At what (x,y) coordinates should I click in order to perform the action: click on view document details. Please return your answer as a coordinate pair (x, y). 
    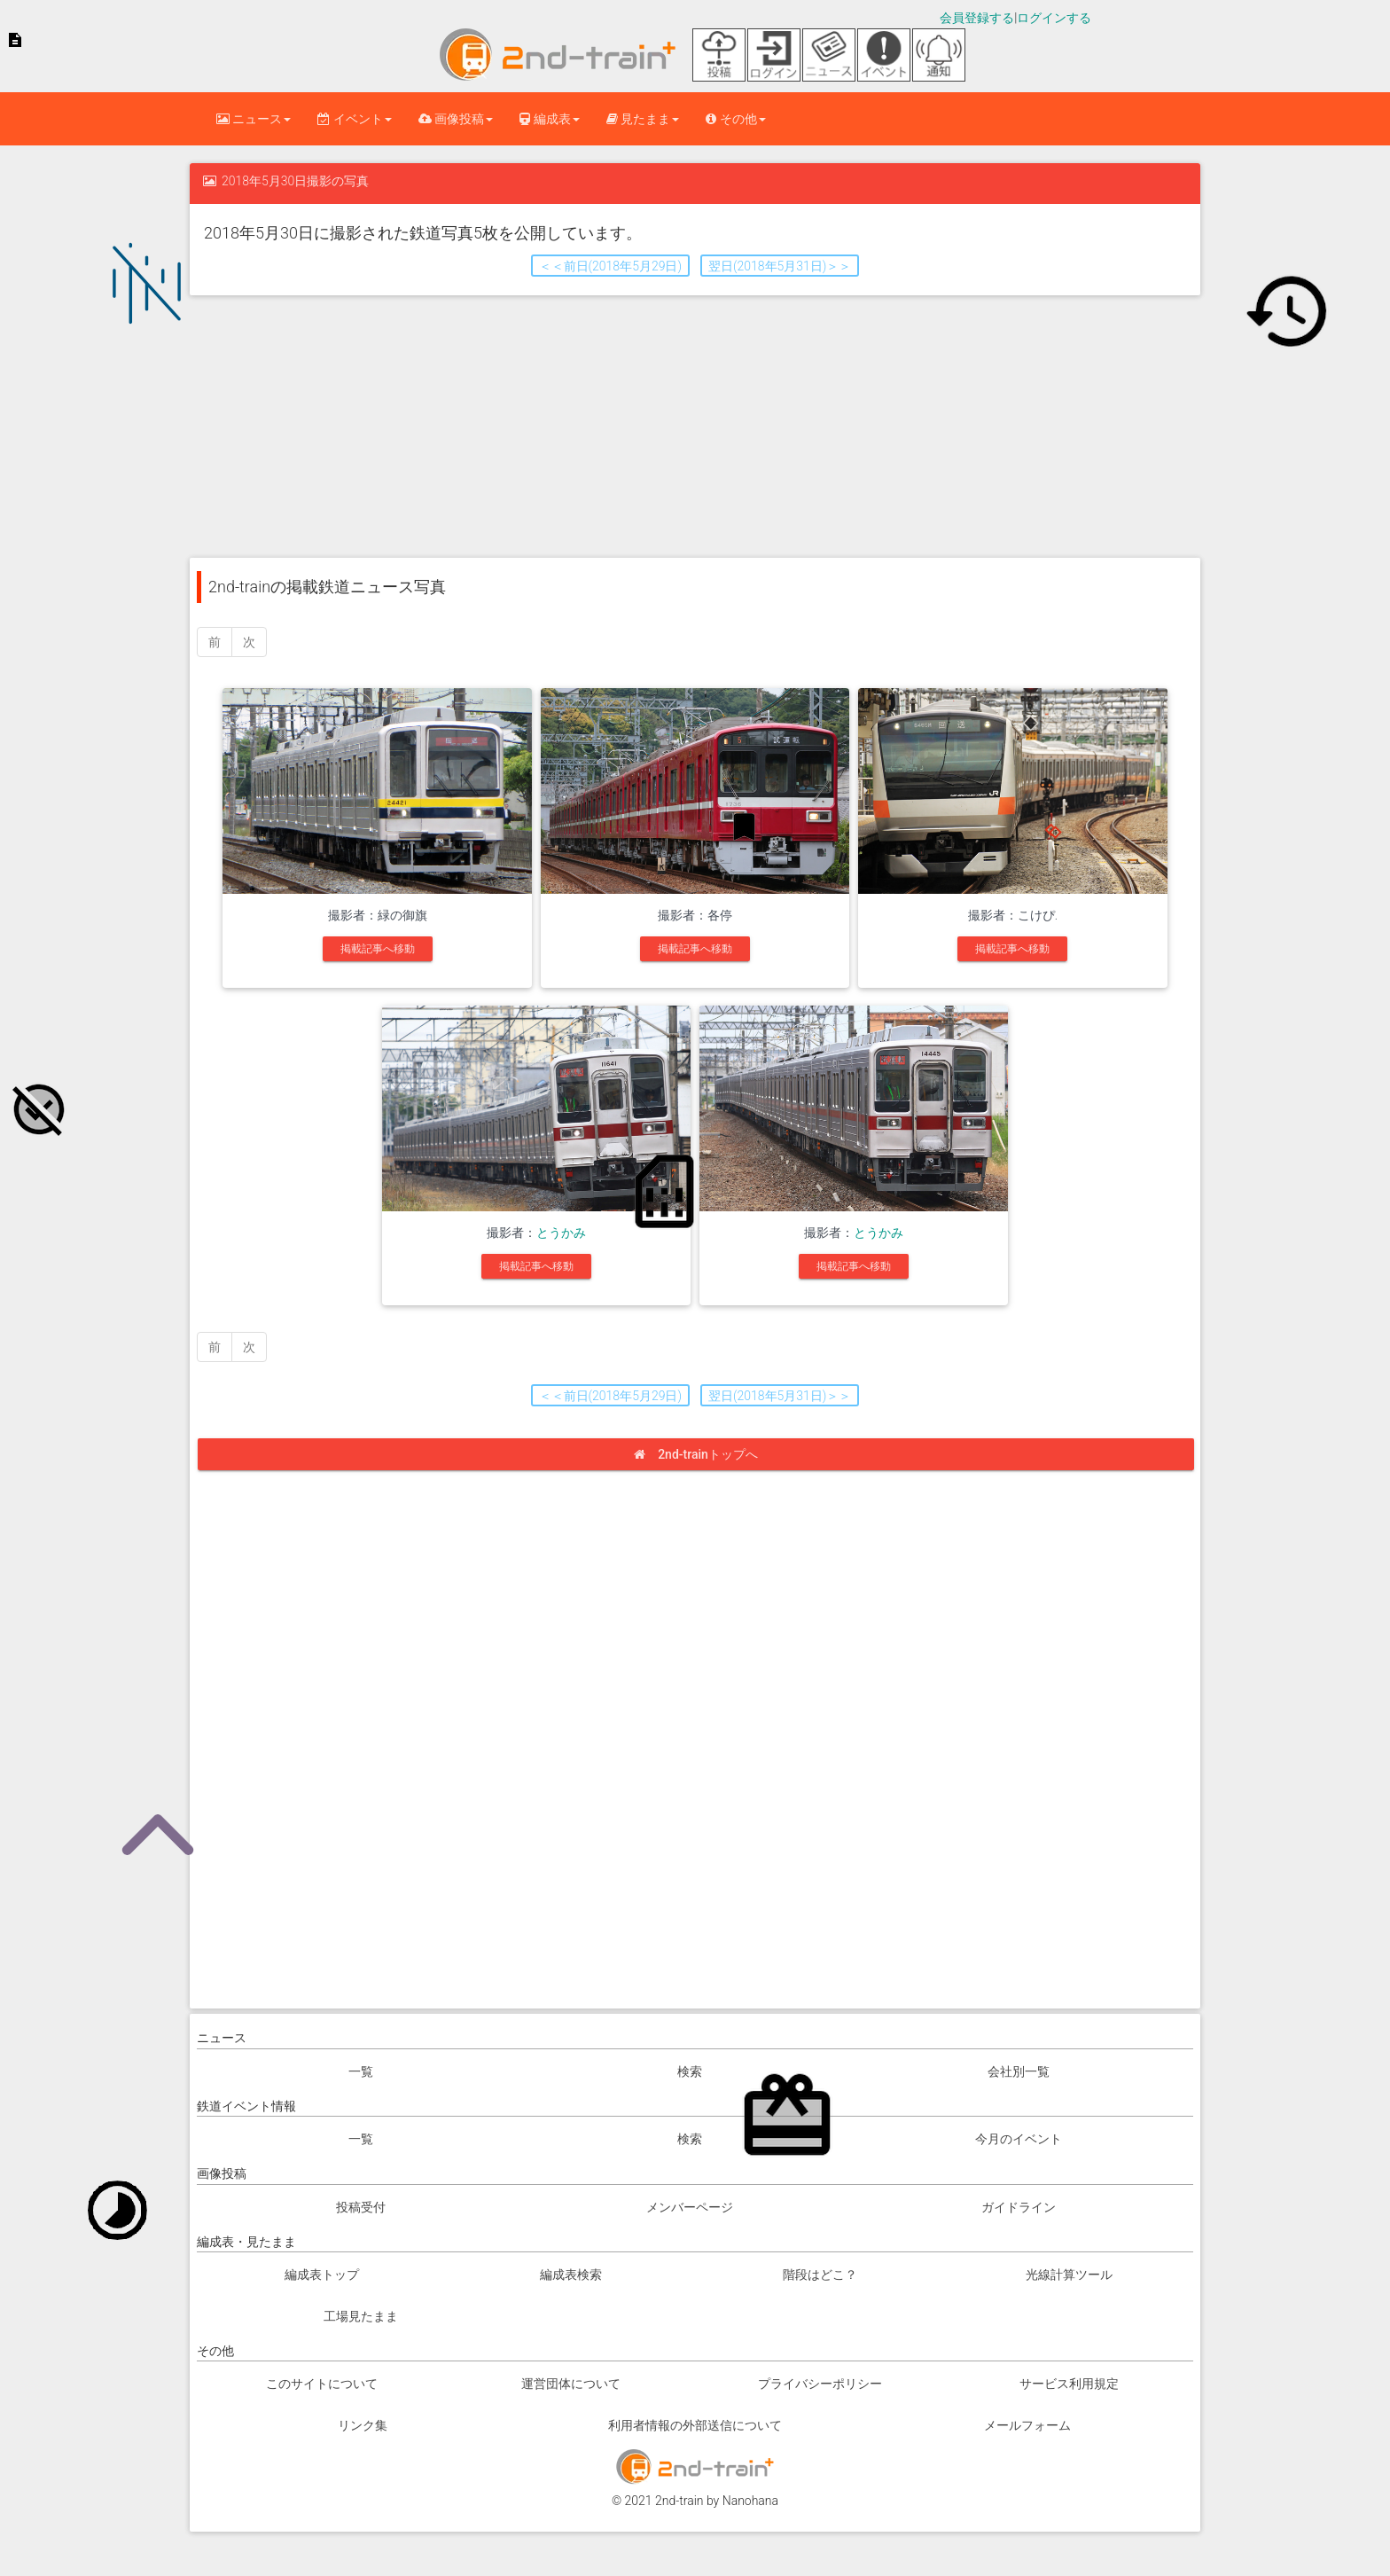
    Looking at the image, I should click on (15, 40).